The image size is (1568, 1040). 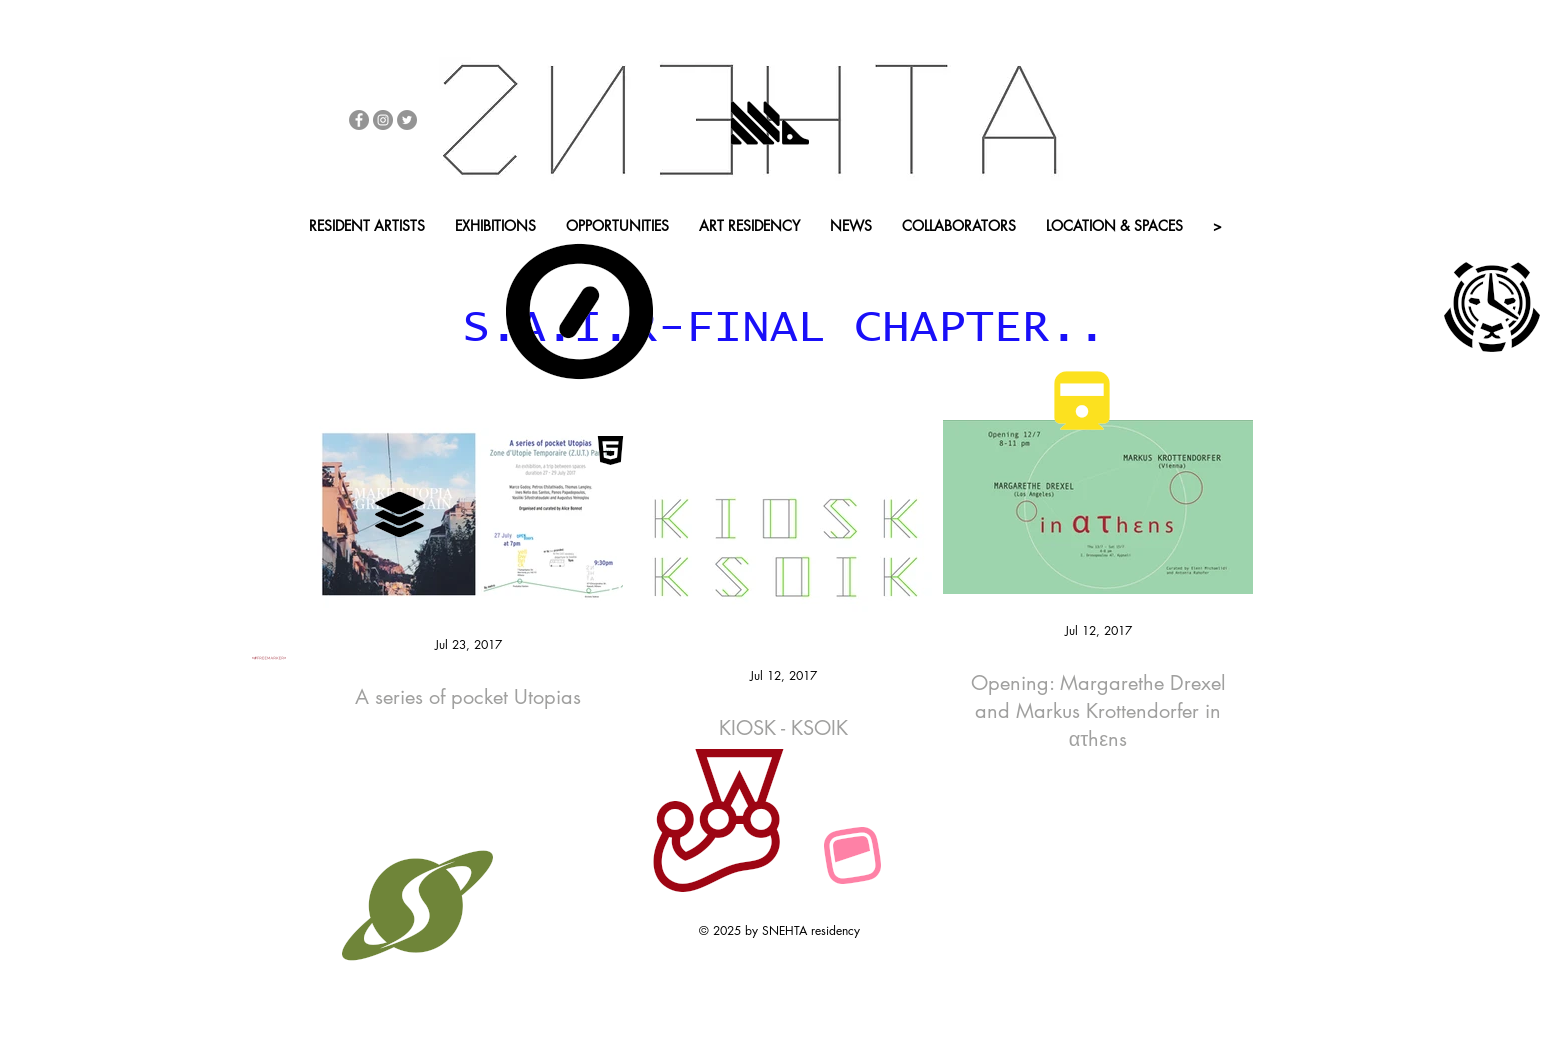 What do you see at coordinates (770, 123) in the screenshot?
I see `open PostHog analytics dashboard` at bounding box center [770, 123].